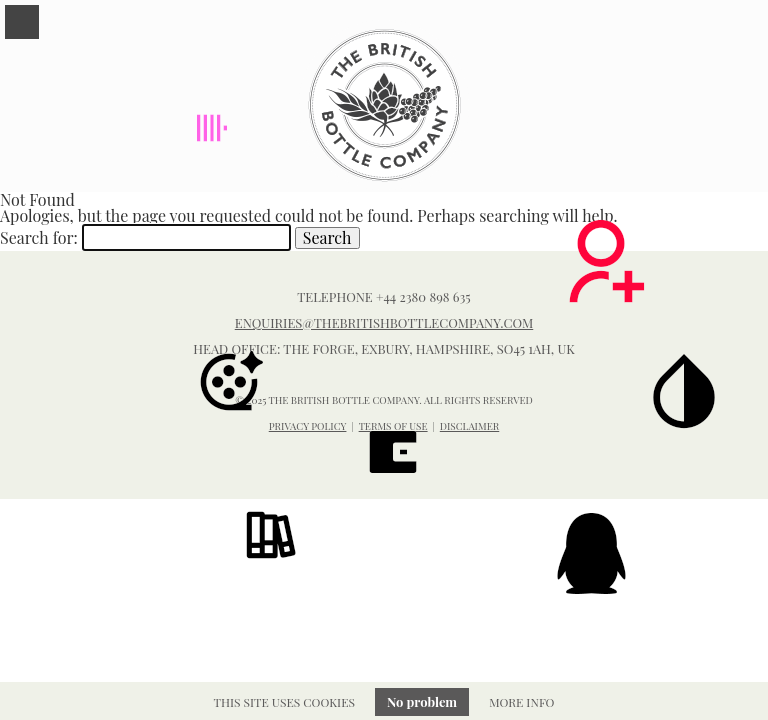  What do you see at coordinates (684, 394) in the screenshot?
I see `adjust contrast settings` at bounding box center [684, 394].